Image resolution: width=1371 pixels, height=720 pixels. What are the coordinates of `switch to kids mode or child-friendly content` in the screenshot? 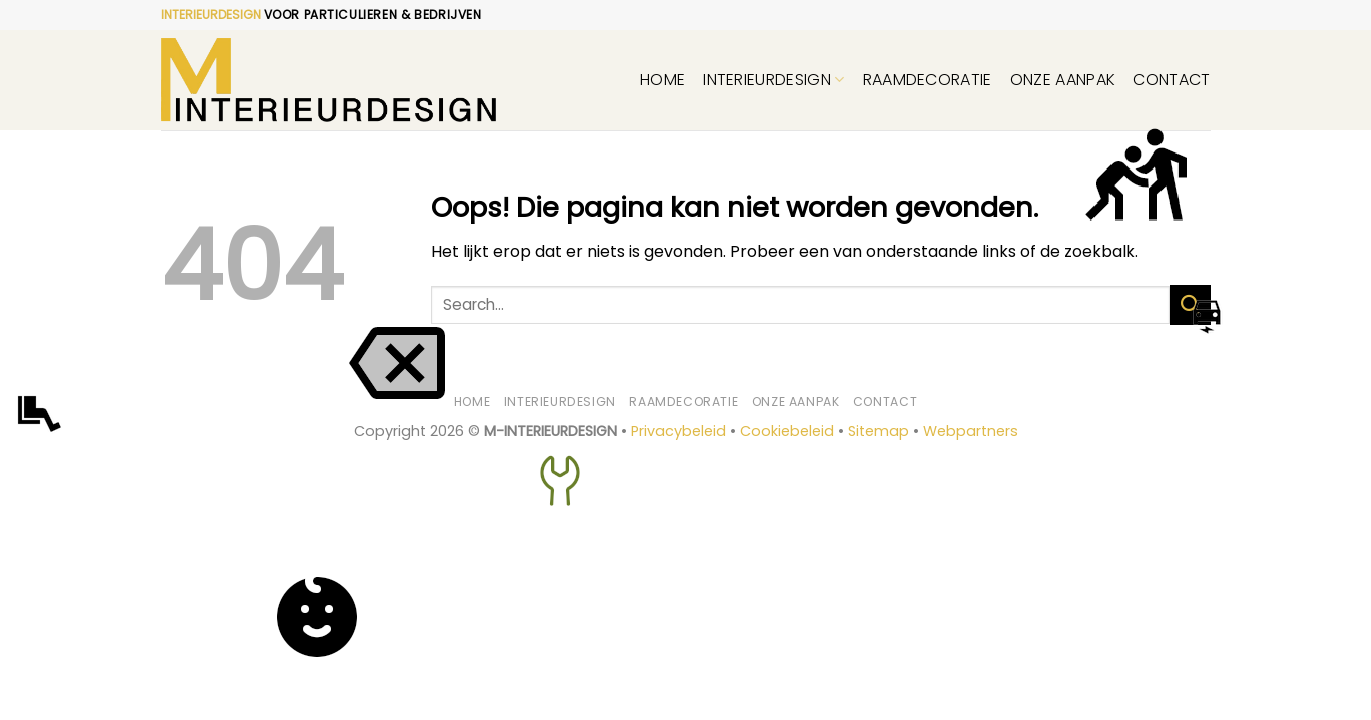 It's located at (317, 617).